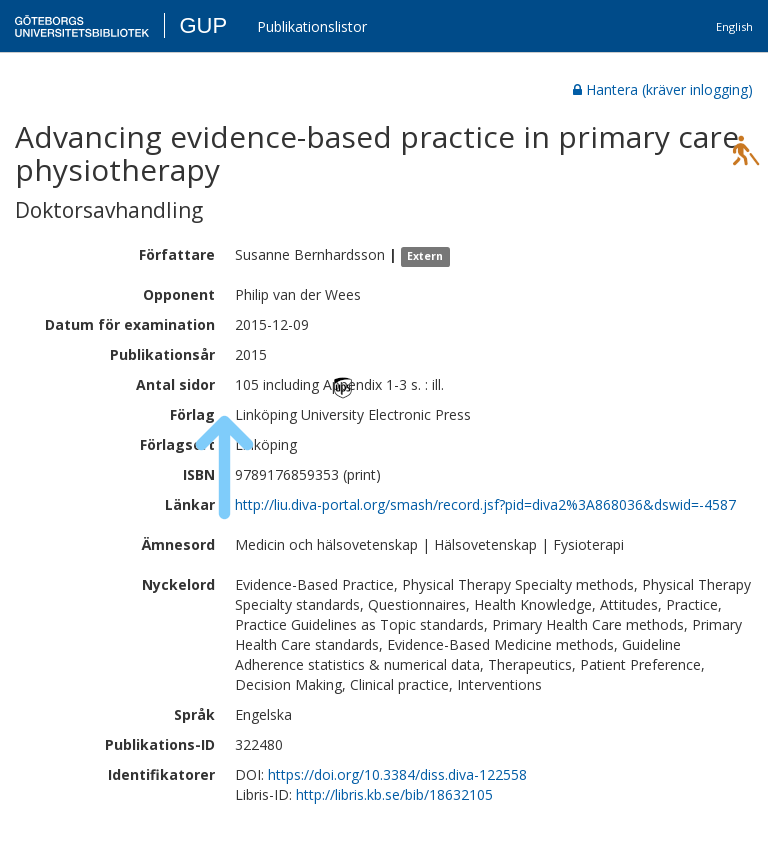 The image size is (768, 868). Describe the element at coordinates (744, 150) in the screenshot. I see `indicates accessibility features for visually impaired users` at that location.